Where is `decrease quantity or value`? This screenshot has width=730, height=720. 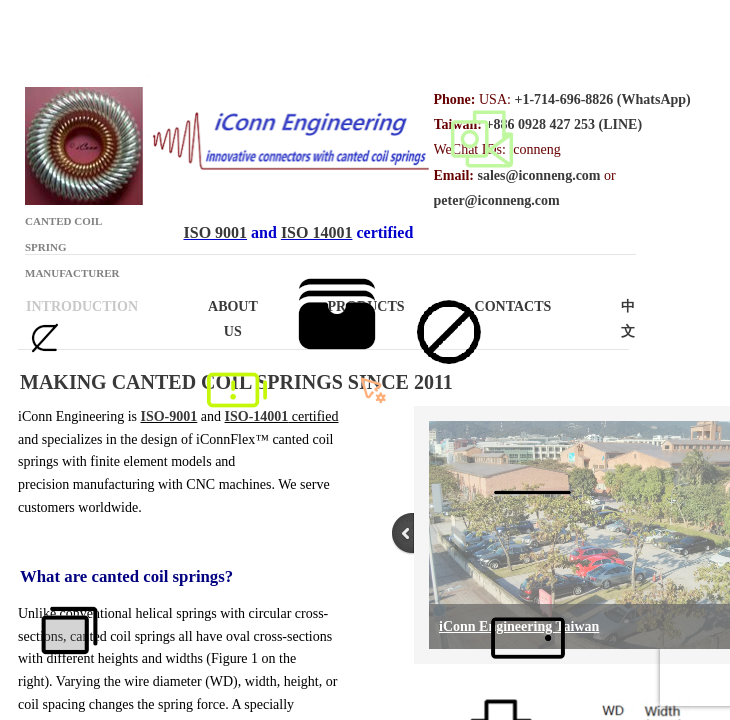 decrease quantity or value is located at coordinates (532, 492).